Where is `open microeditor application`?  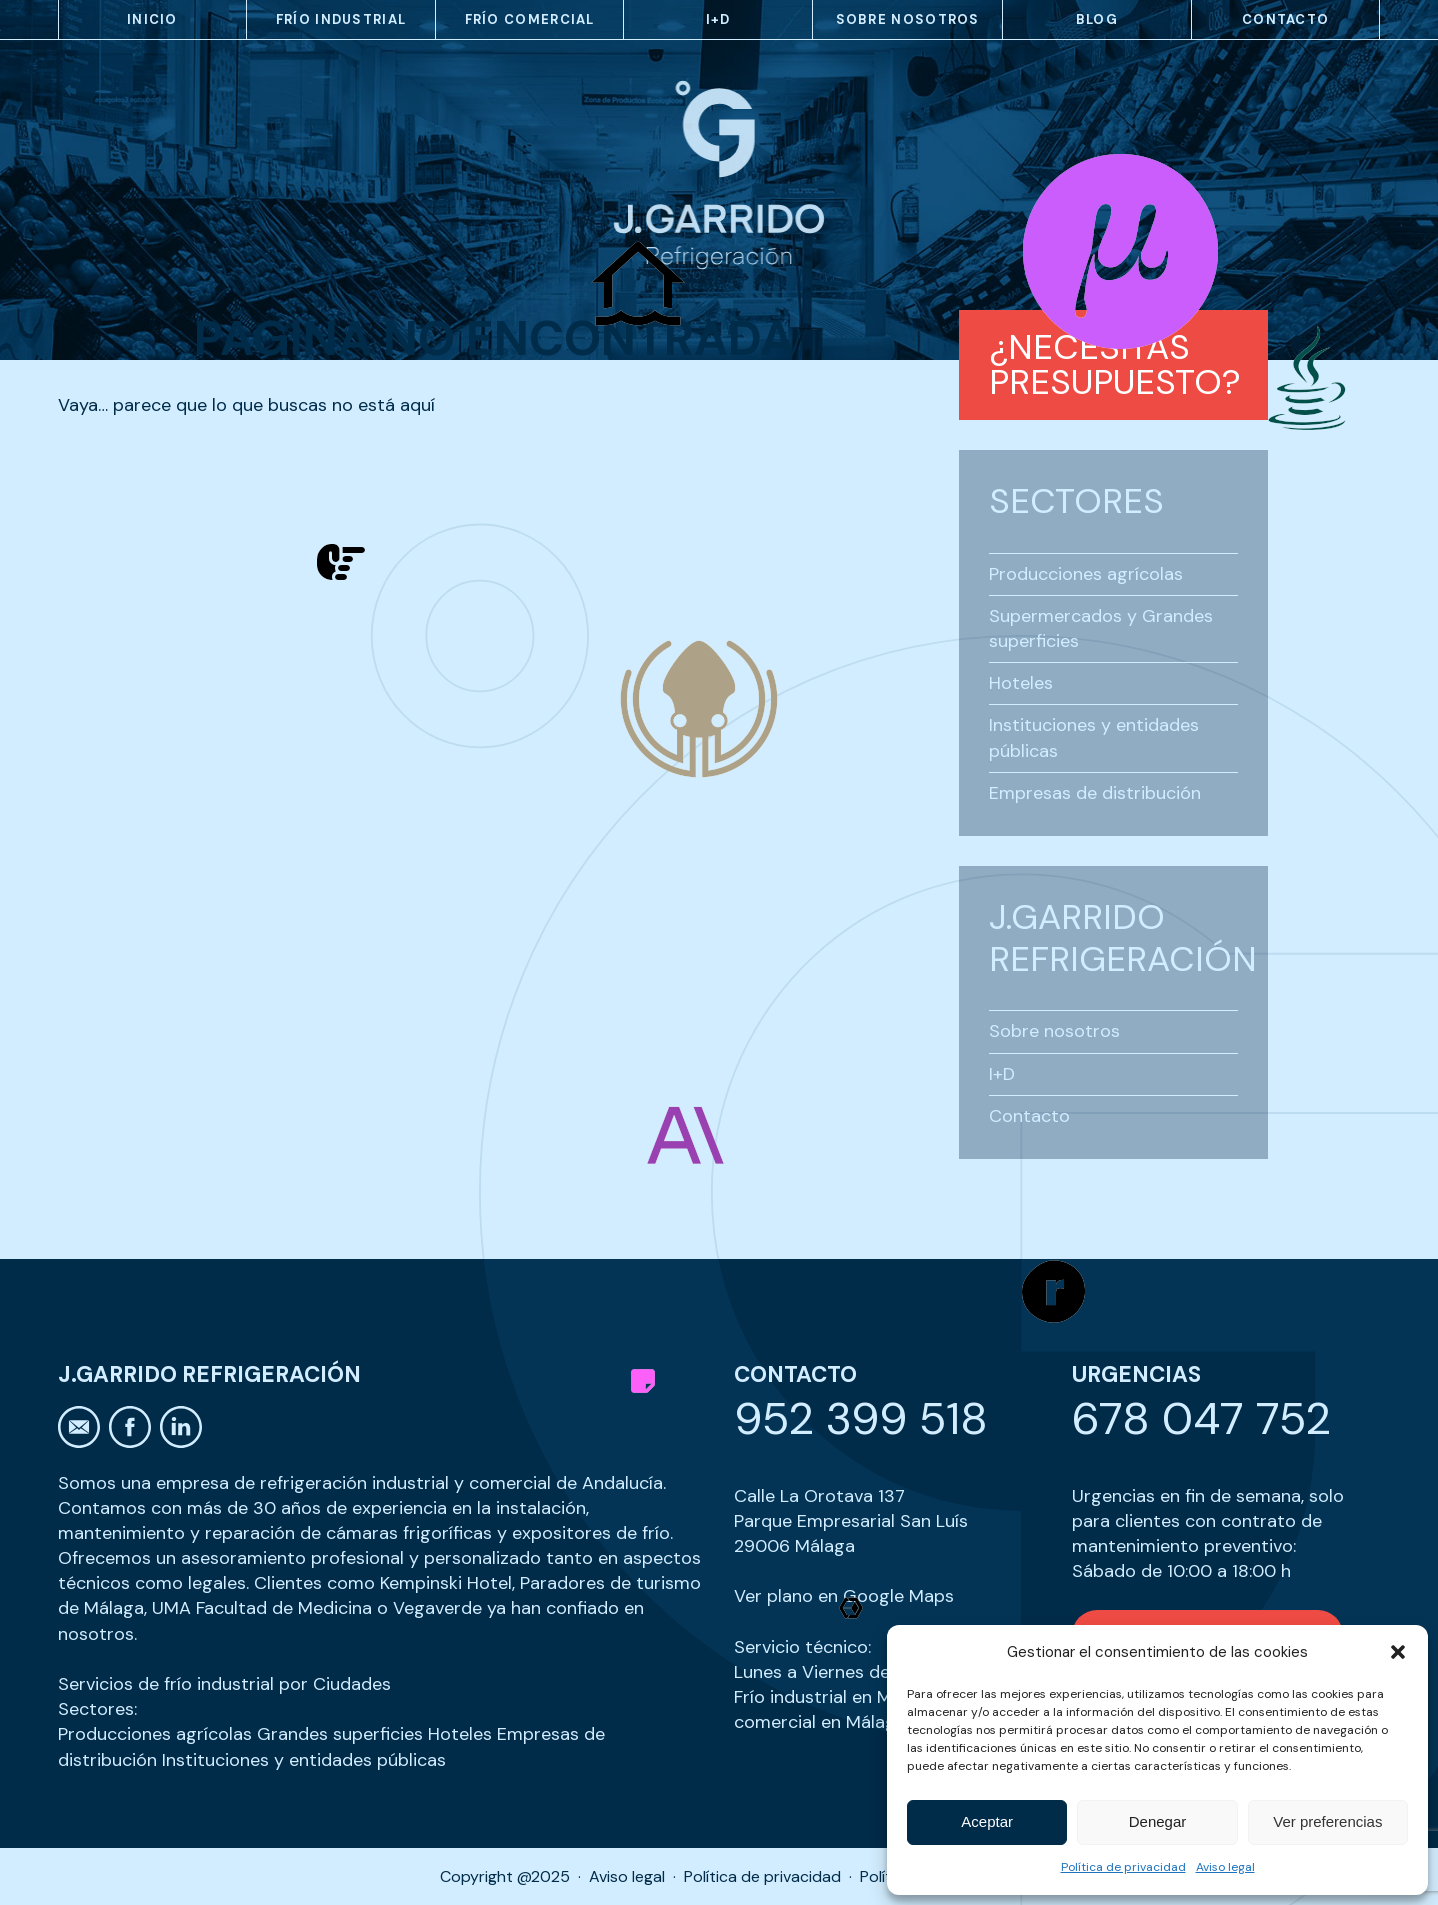
open microeditor application is located at coordinates (1120, 251).